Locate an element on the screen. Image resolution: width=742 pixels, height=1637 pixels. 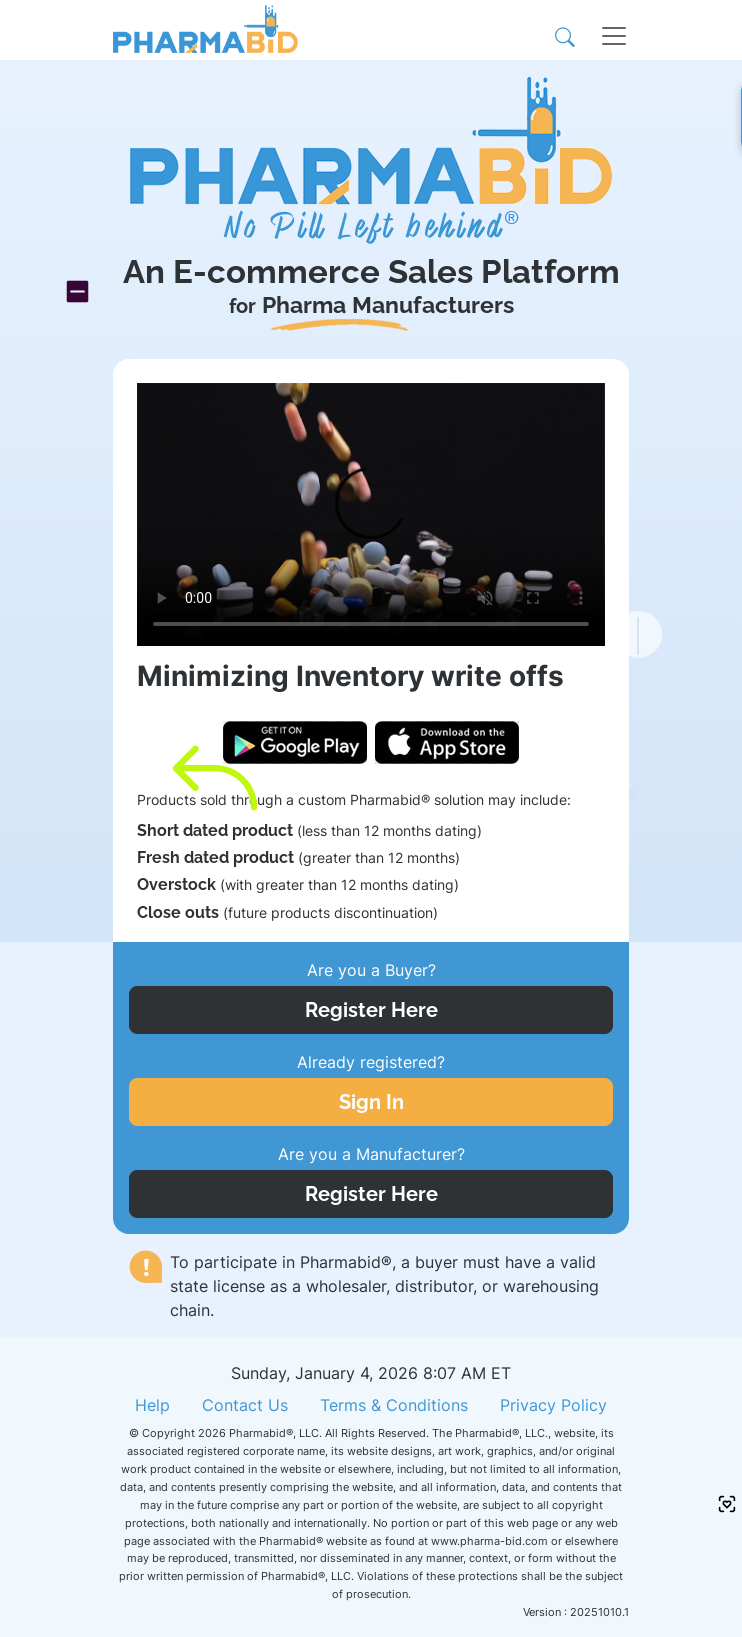
decrease quantity or value is located at coordinates (77, 291).